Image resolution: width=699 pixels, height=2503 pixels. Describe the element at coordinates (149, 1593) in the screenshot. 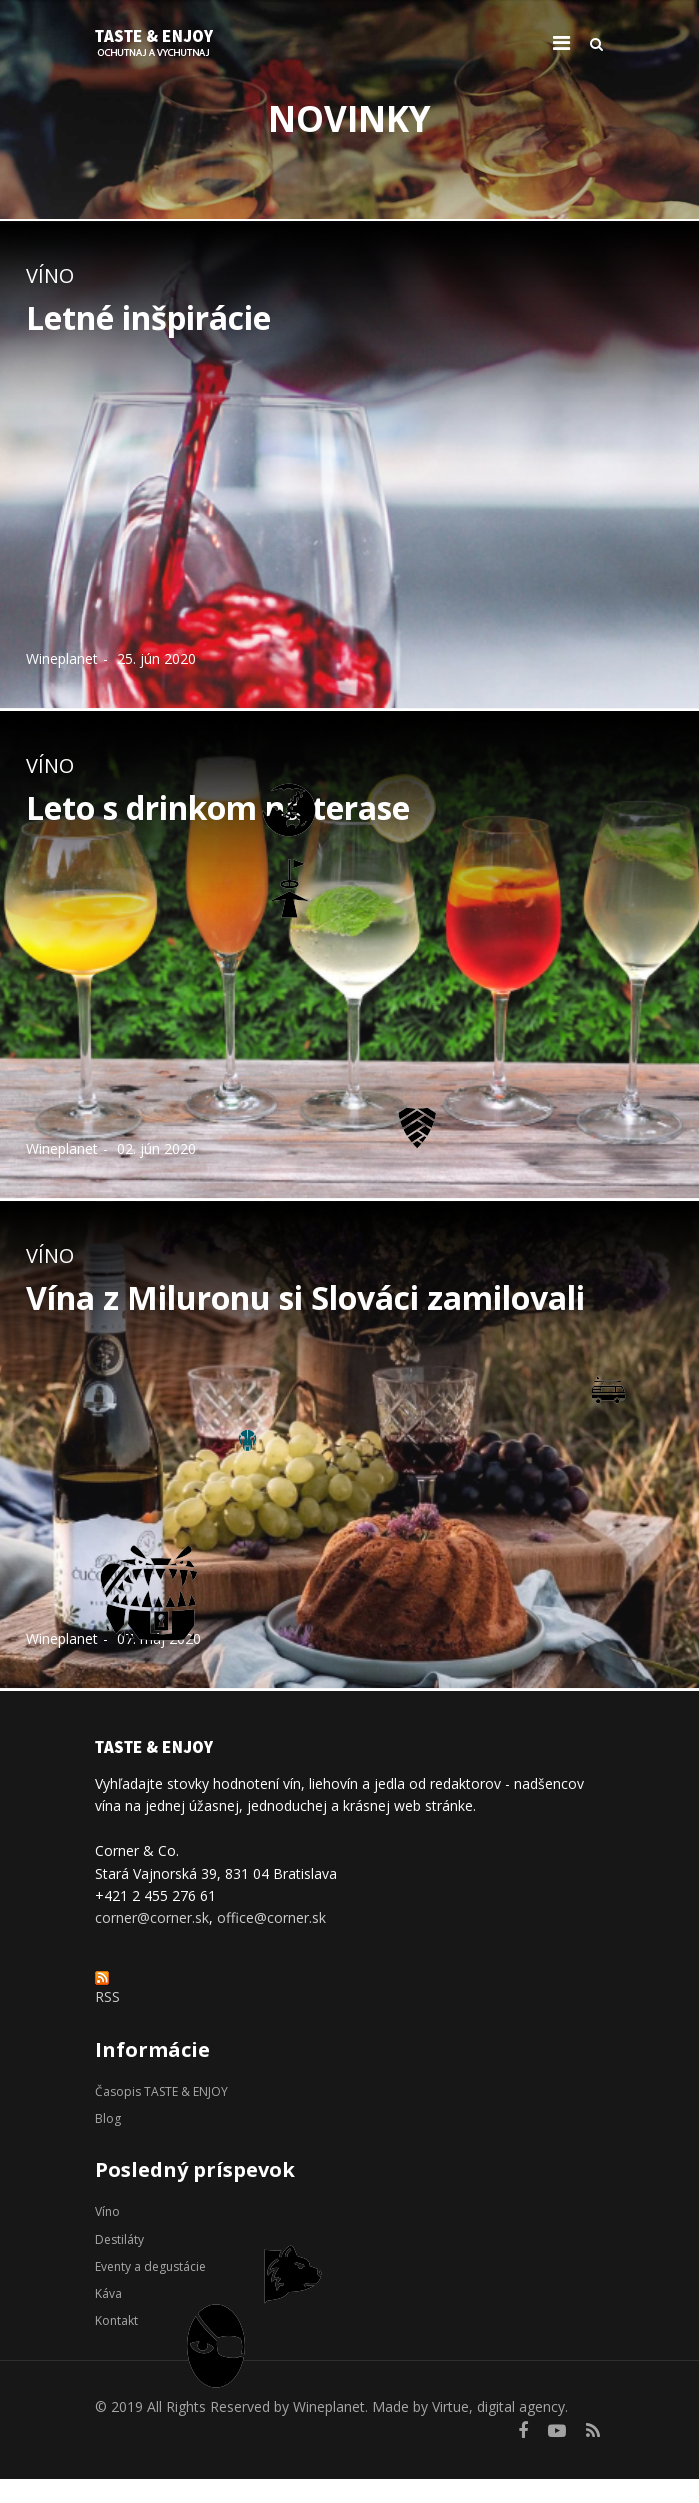

I see `a trapped or dangerous treasure chest in a game` at that location.